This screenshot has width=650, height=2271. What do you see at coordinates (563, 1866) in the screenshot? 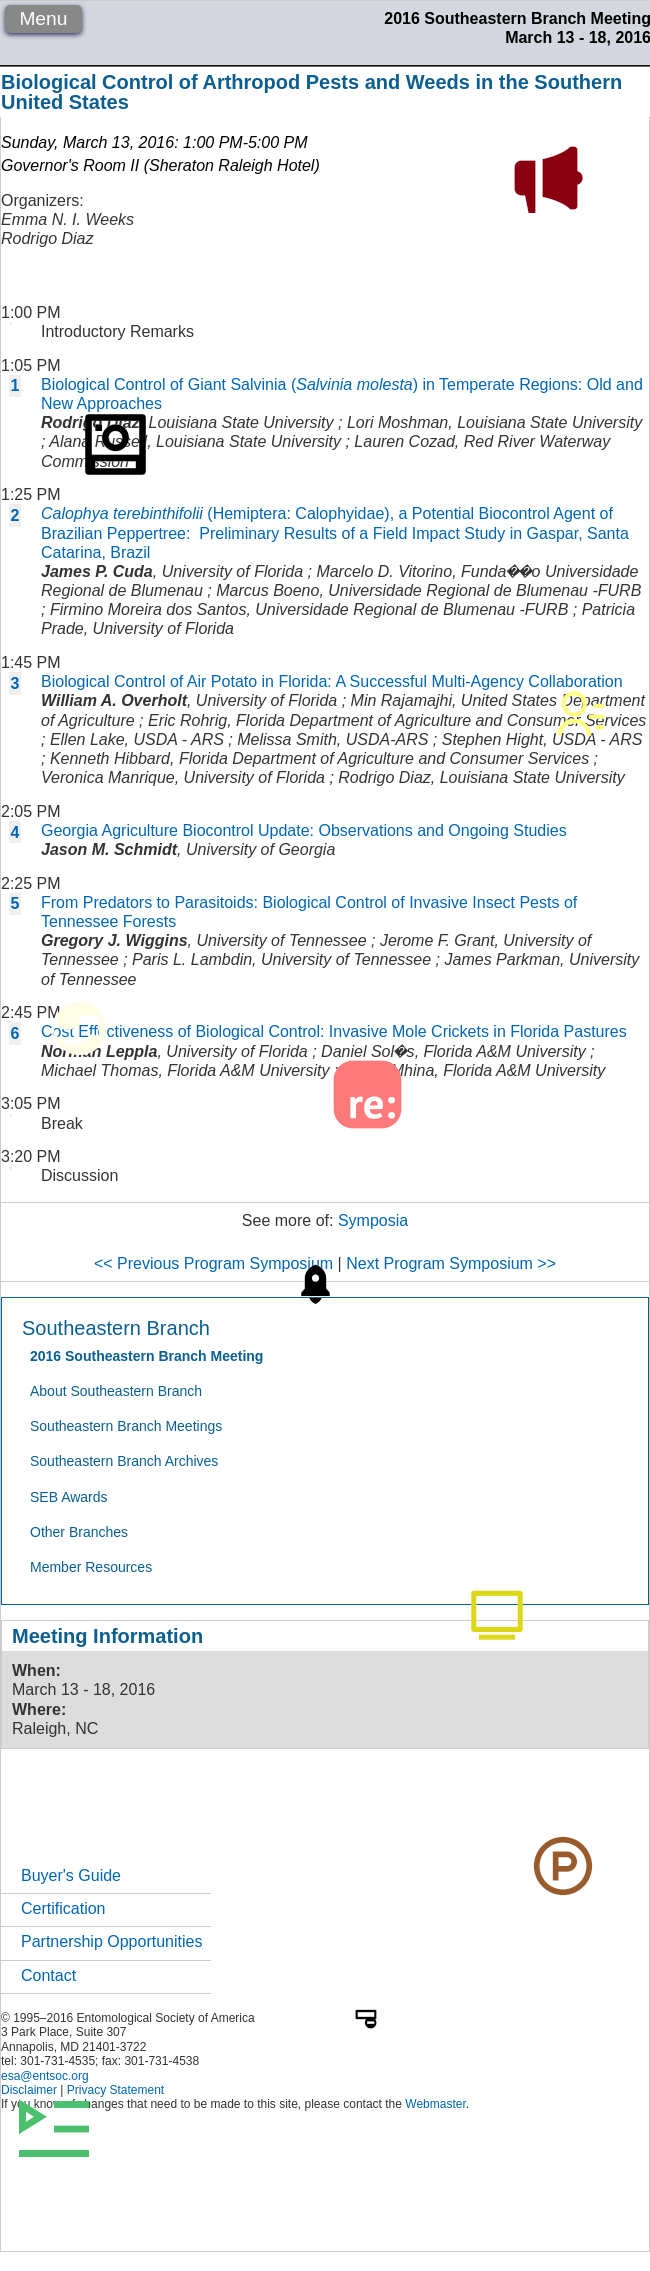
I see `visit Product Hunt website` at bounding box center [563, 1866].